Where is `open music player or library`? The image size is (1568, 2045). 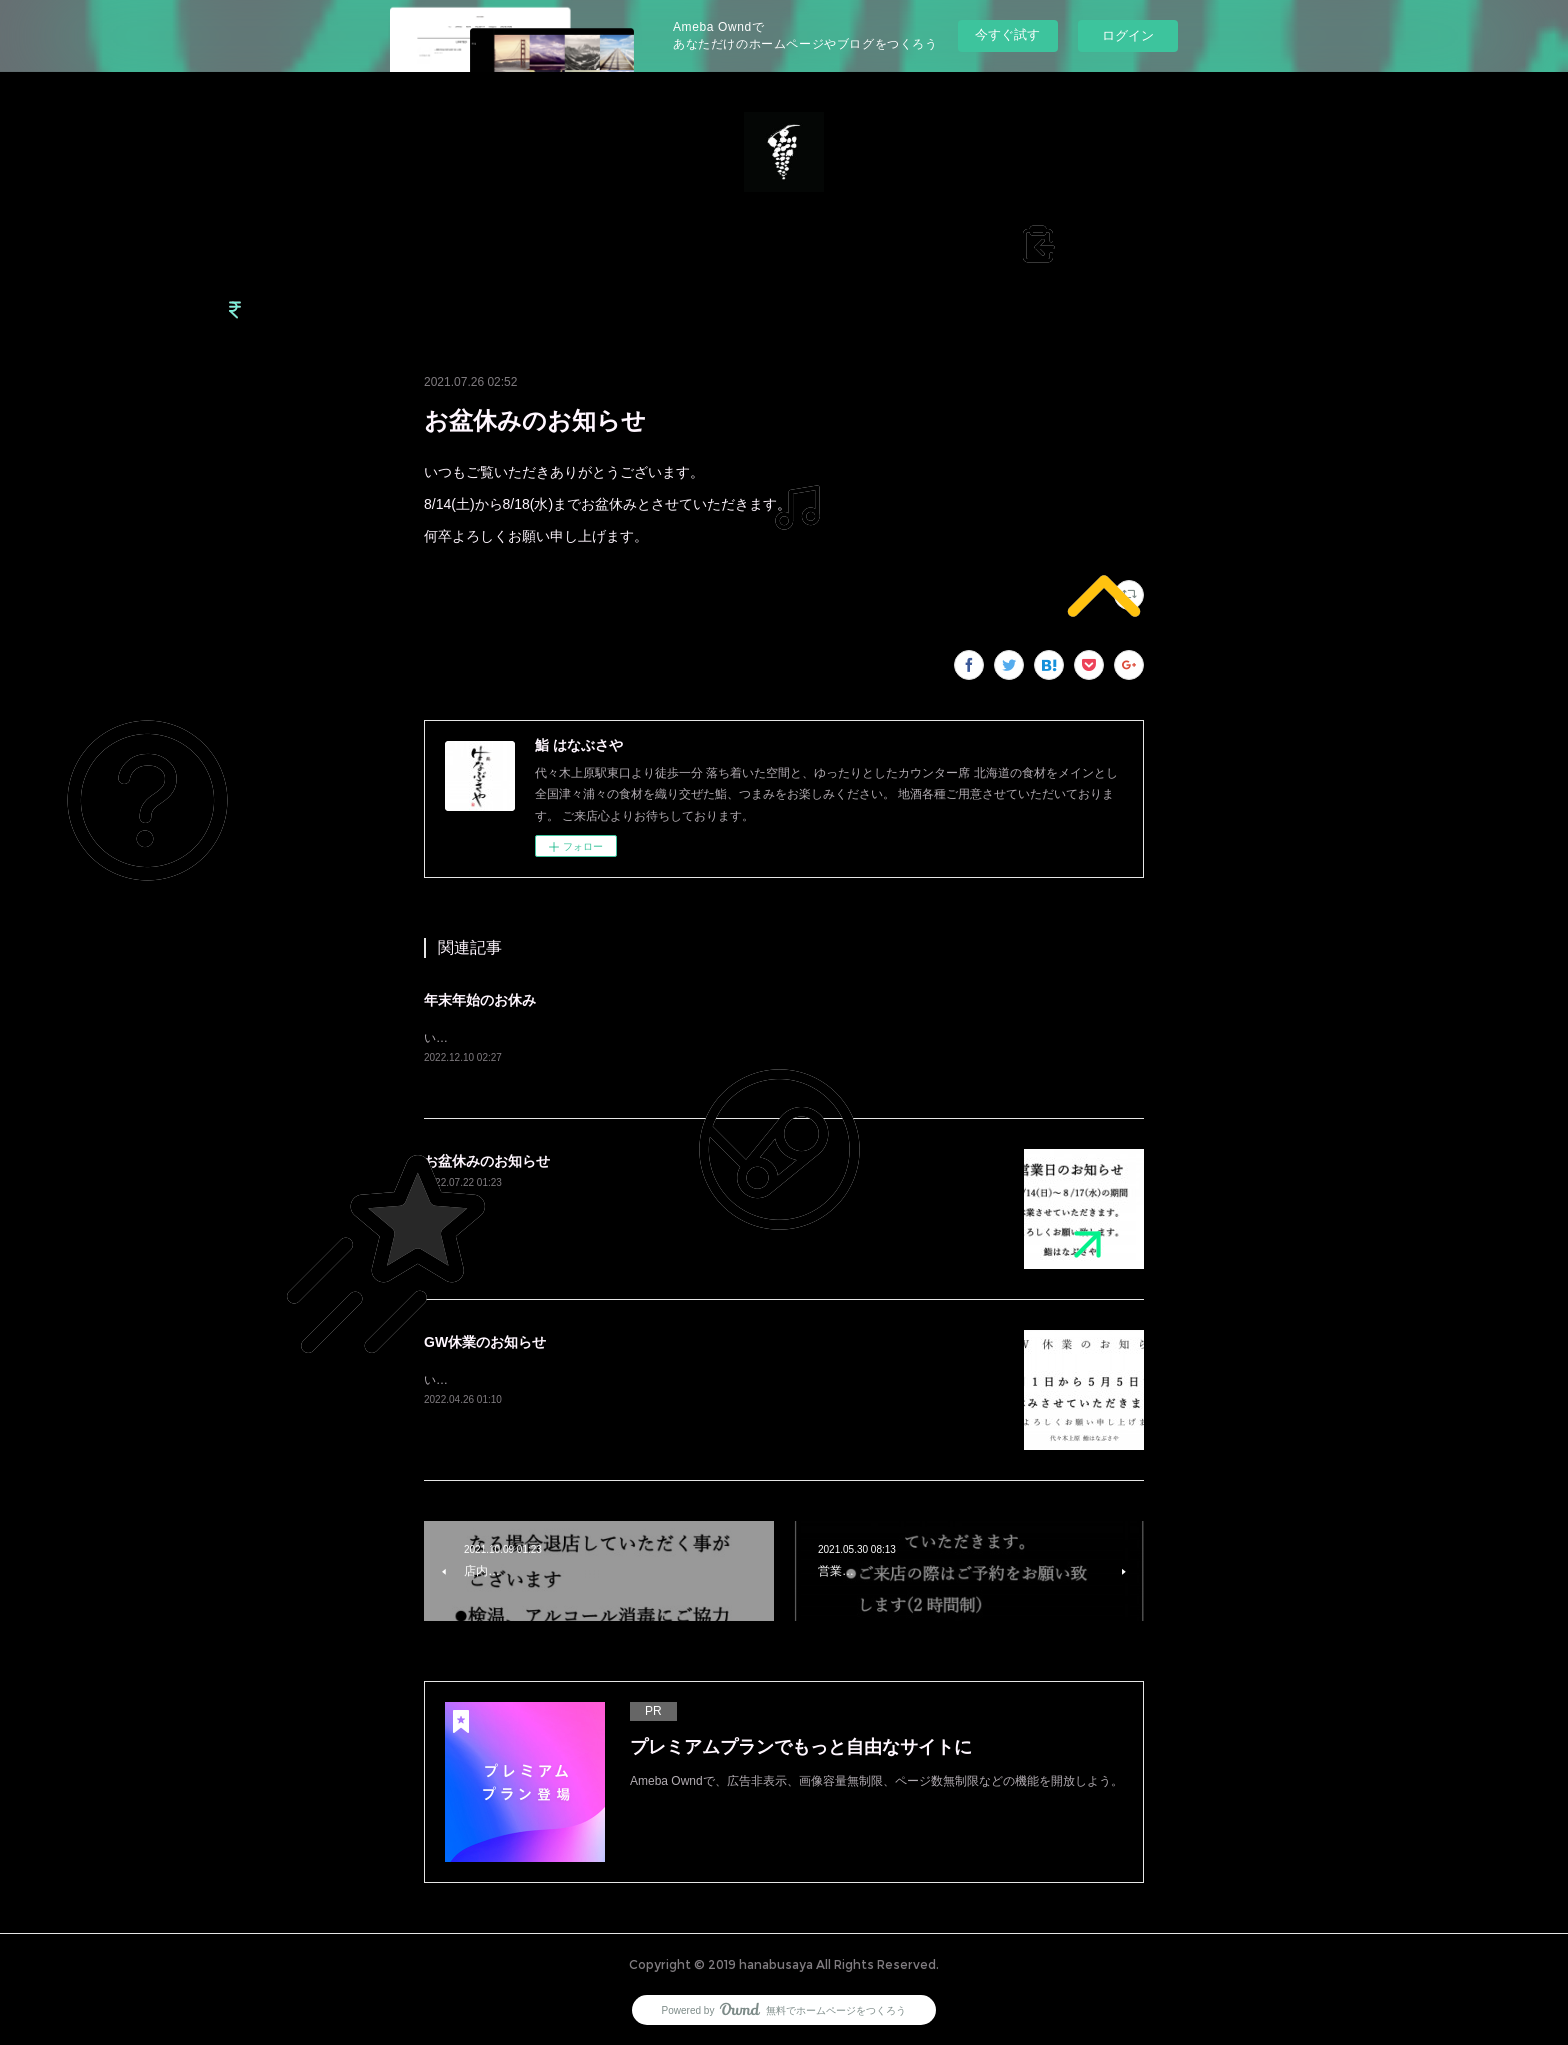 open music player or library is located at coordinates (797, 507).